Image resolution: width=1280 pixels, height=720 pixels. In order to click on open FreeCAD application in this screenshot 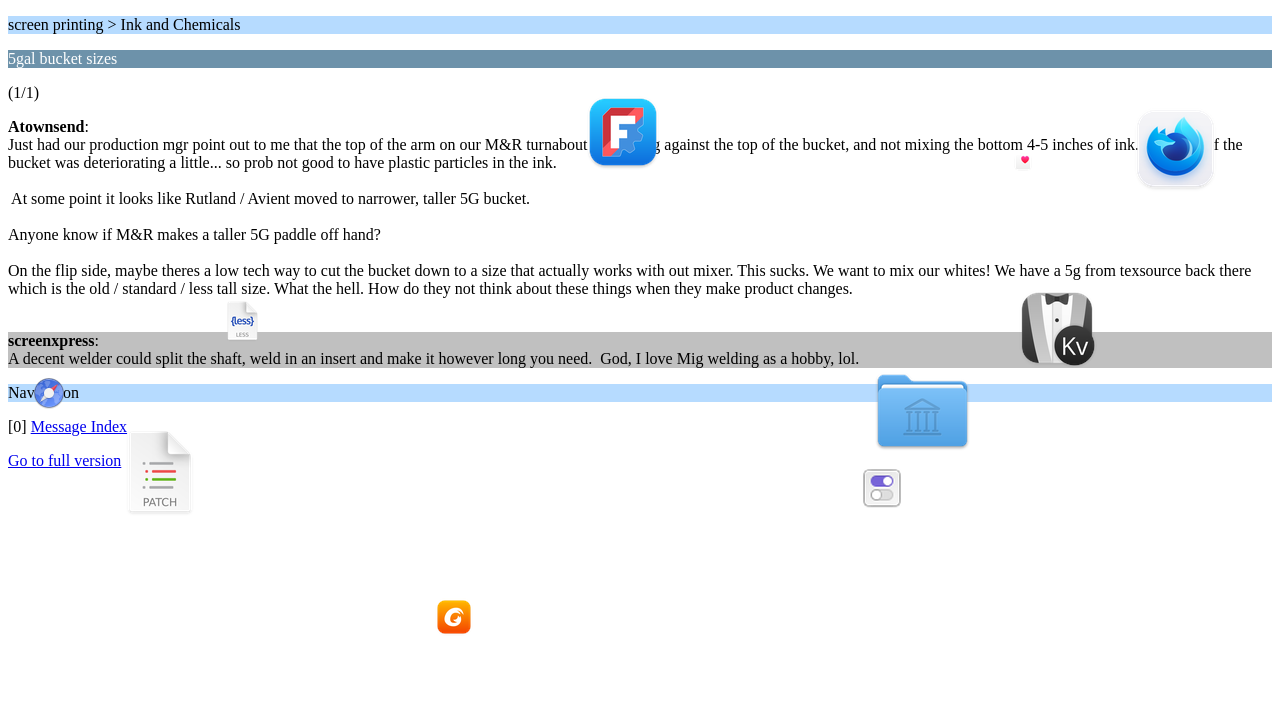, I will do `click(623, 132)`.